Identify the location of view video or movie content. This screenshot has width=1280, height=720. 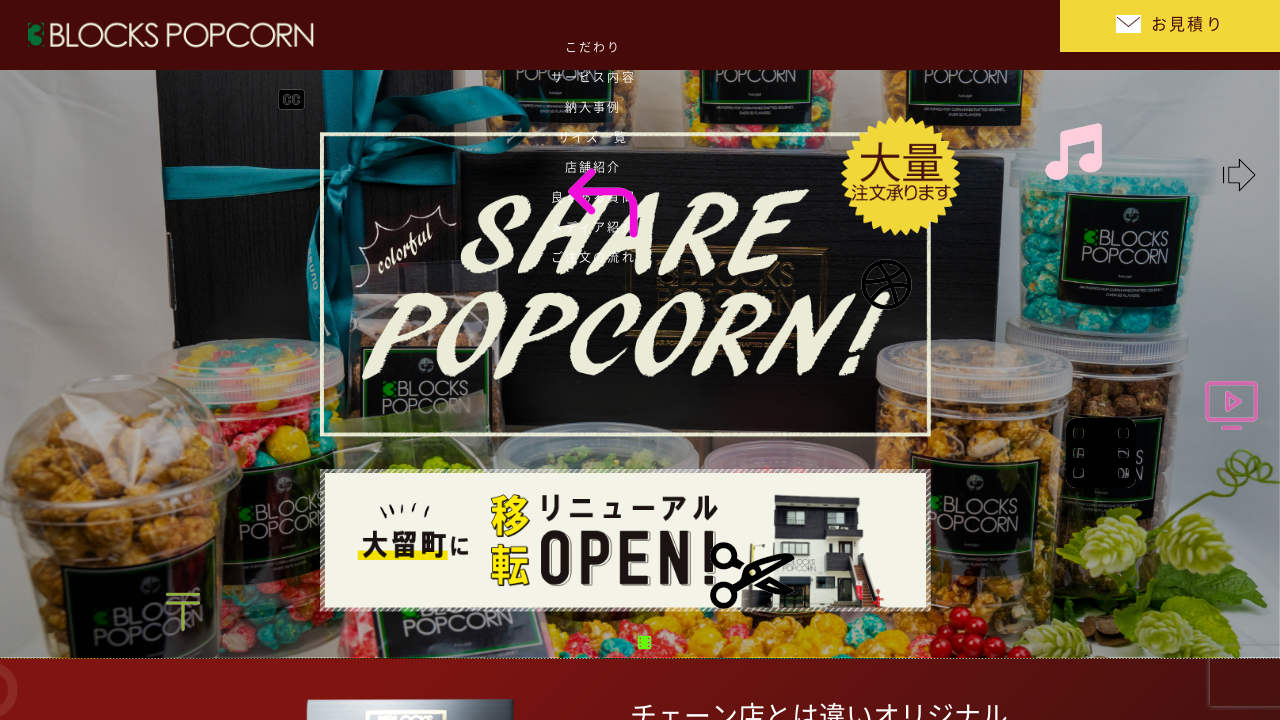
(644, 642).